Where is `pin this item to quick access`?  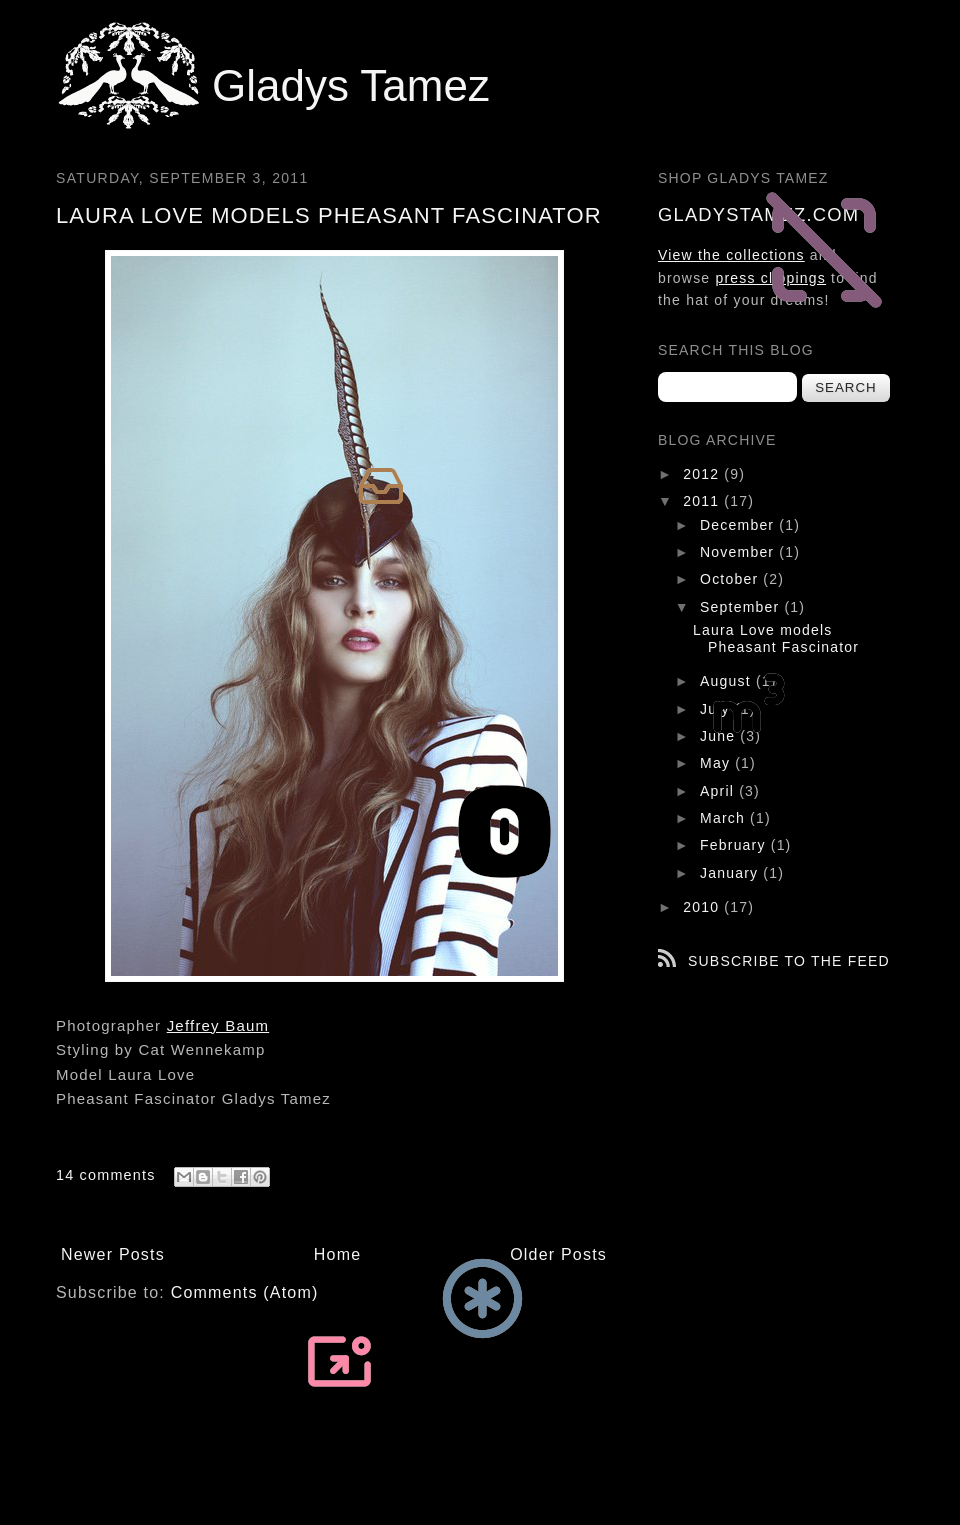
pin this item to quick access is located at coordinates (339, 1361).